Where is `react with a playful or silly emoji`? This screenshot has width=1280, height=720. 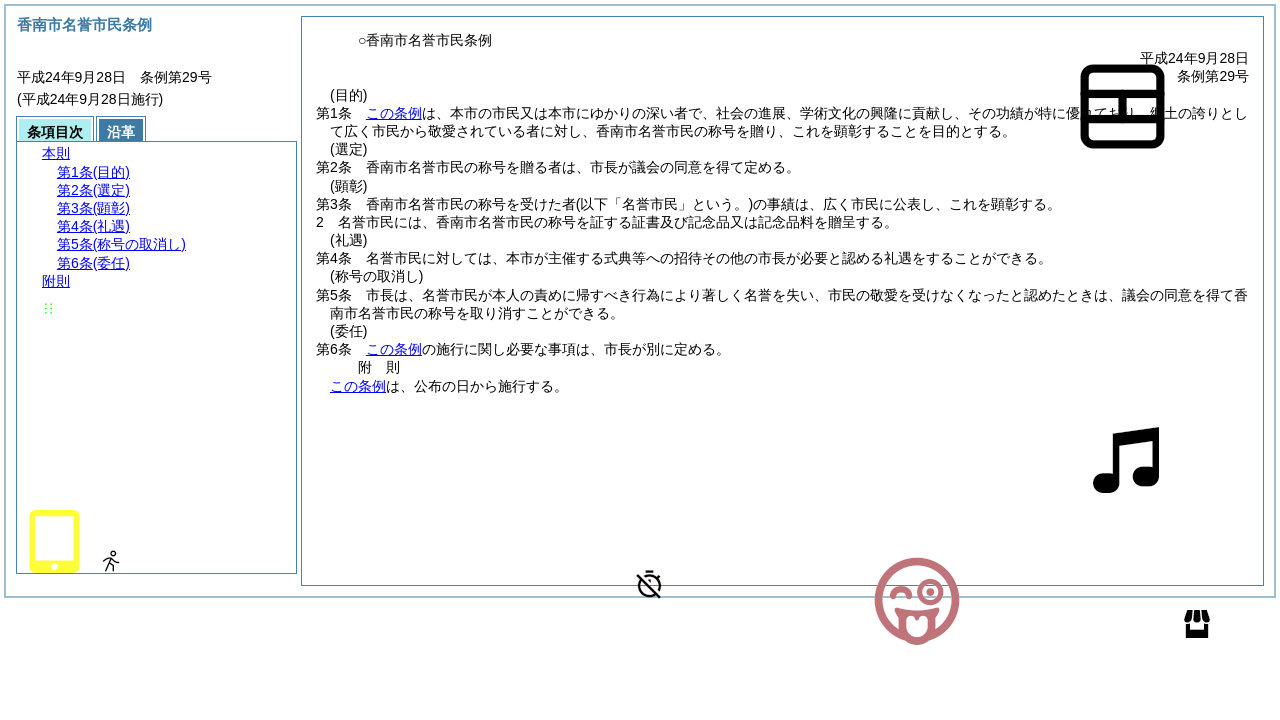 react with a playful or silly emoji is located at coordinates (917, 600).